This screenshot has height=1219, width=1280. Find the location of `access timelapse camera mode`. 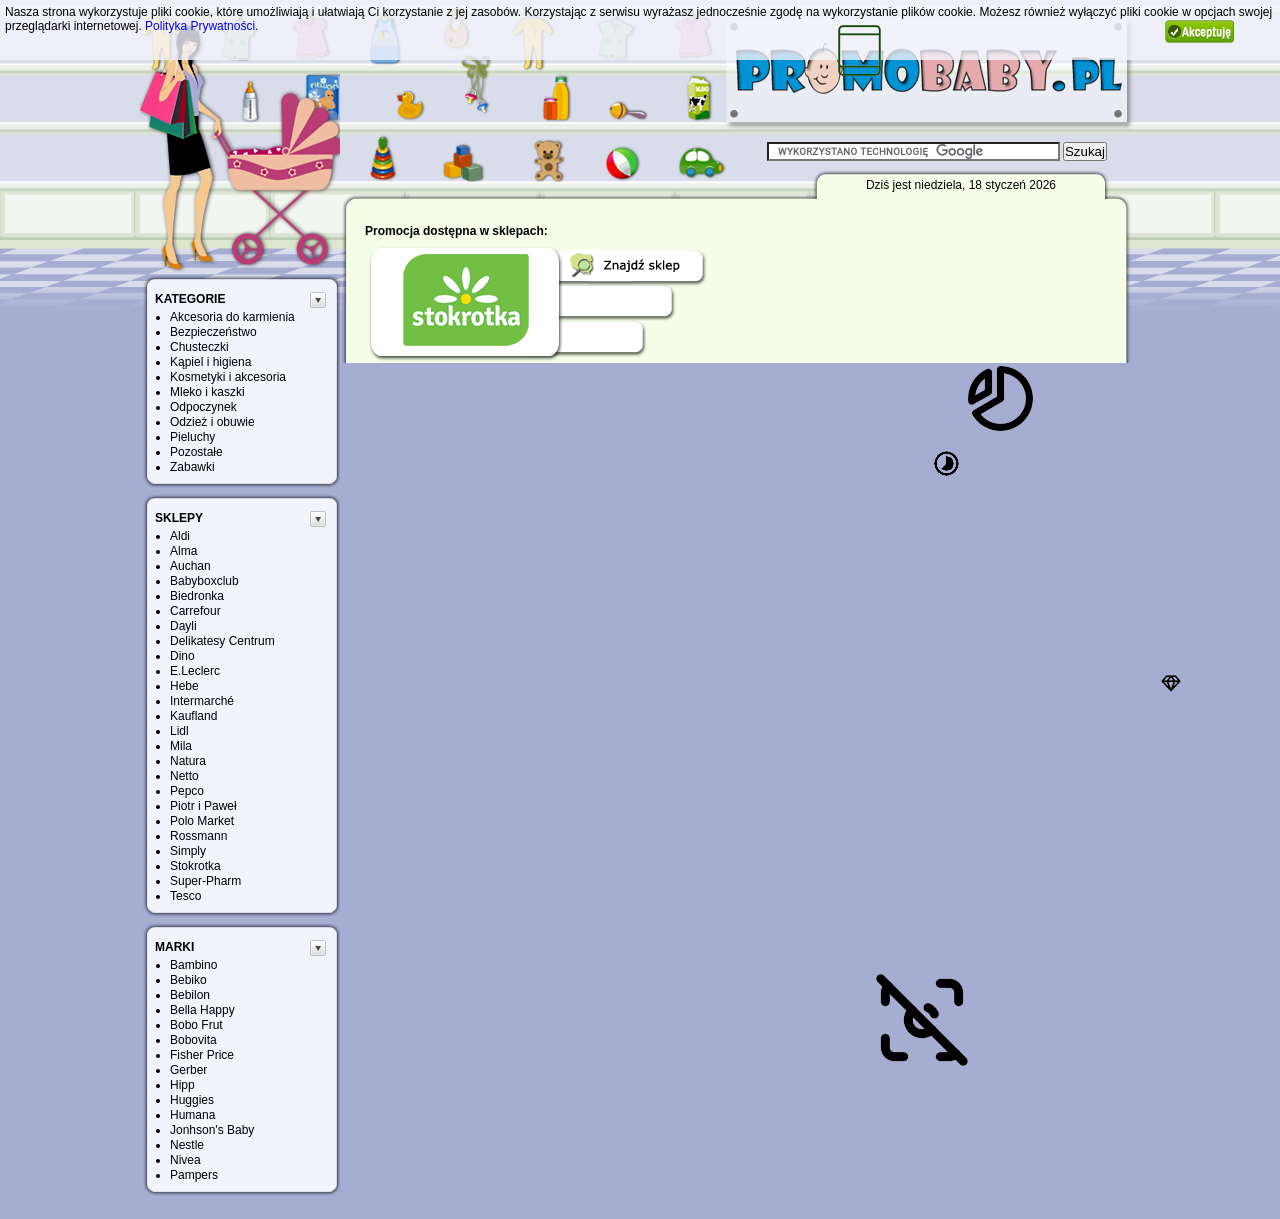

access timelapse camera mode is located at coordinates (946, 463).